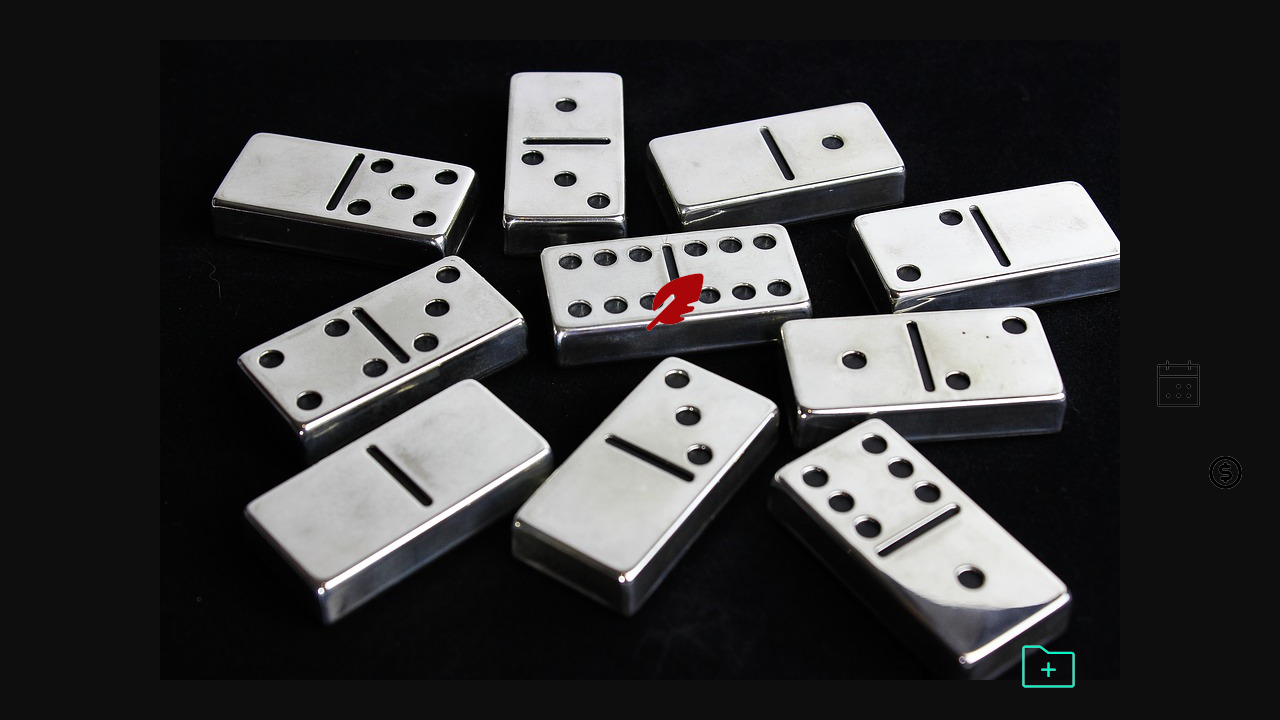  Describe the element at coordinates (1178, 385) in the screenshot. I see `view calendar events` at that location.